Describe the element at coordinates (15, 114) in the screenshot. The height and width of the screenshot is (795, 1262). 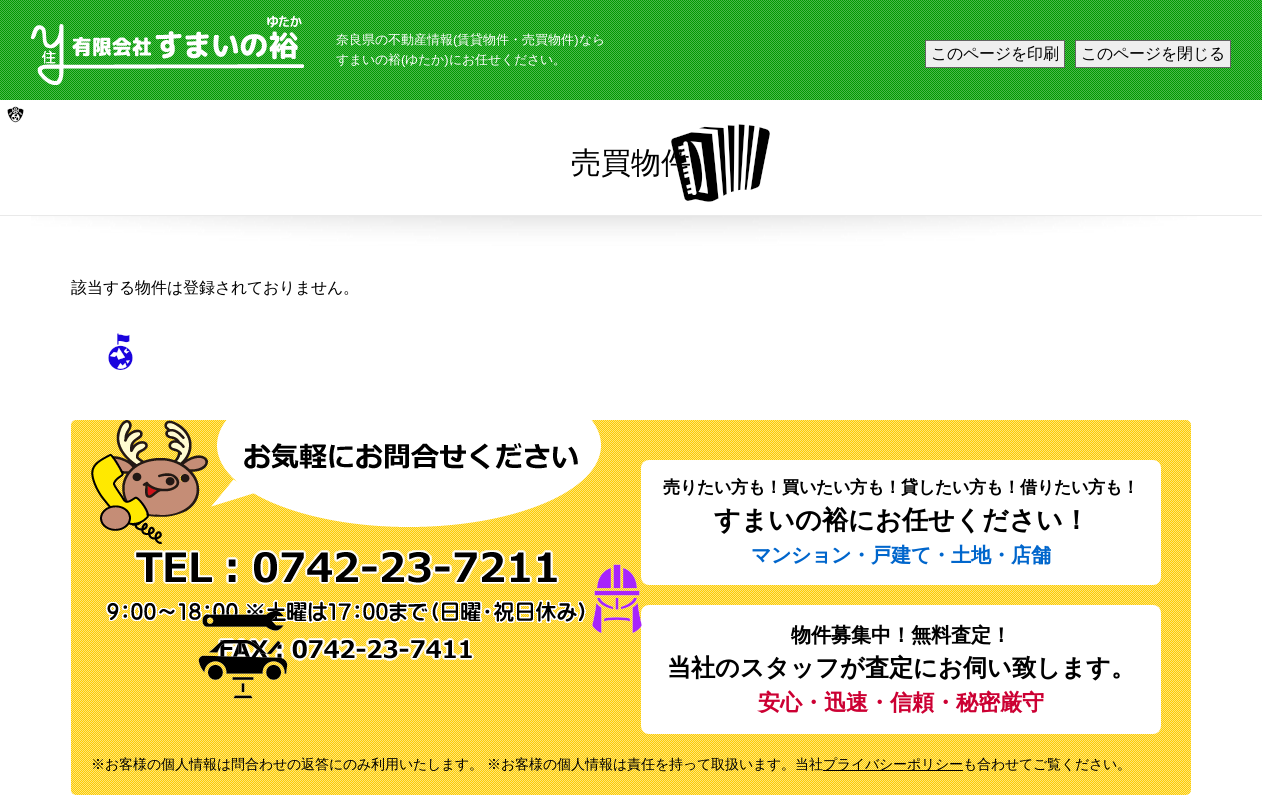
I see `select the air man character` at that location.